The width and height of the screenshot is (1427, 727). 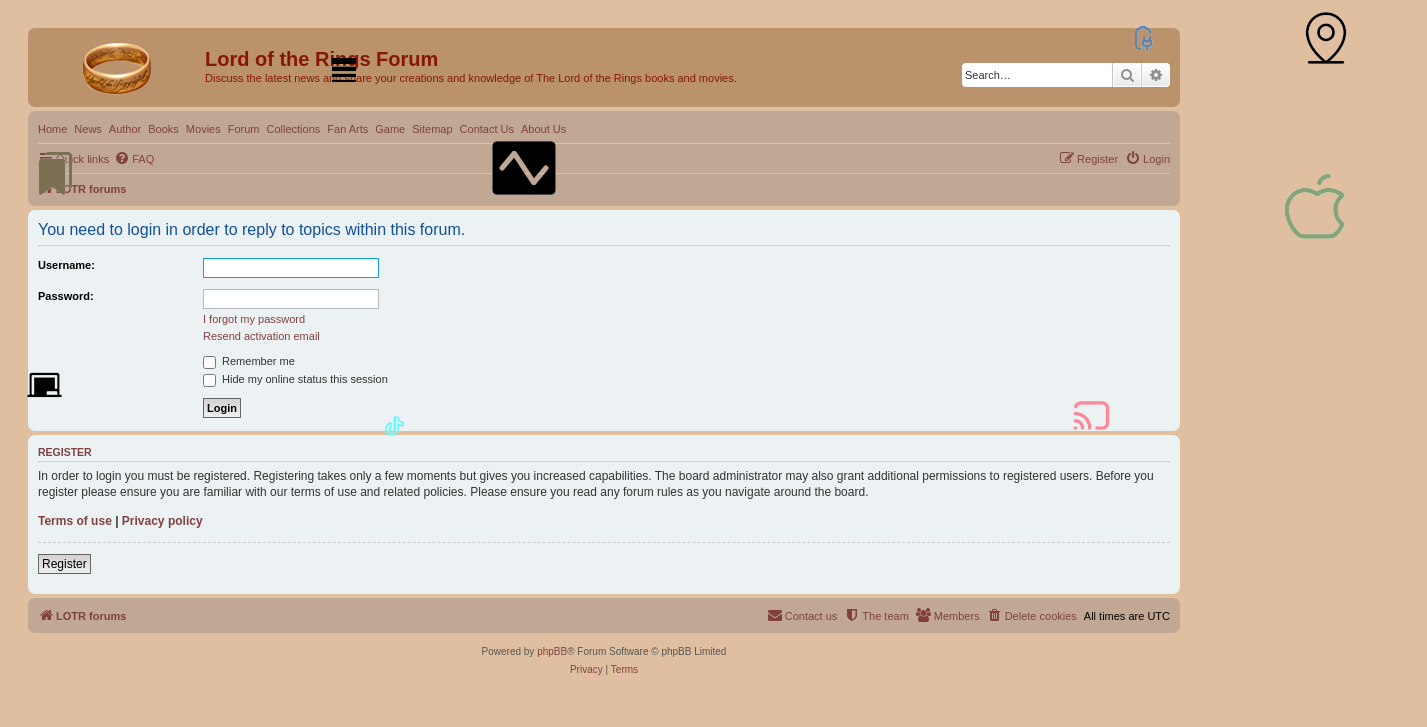 I want to click on indicates battery is currently charging, so click(x=1143, y=38).